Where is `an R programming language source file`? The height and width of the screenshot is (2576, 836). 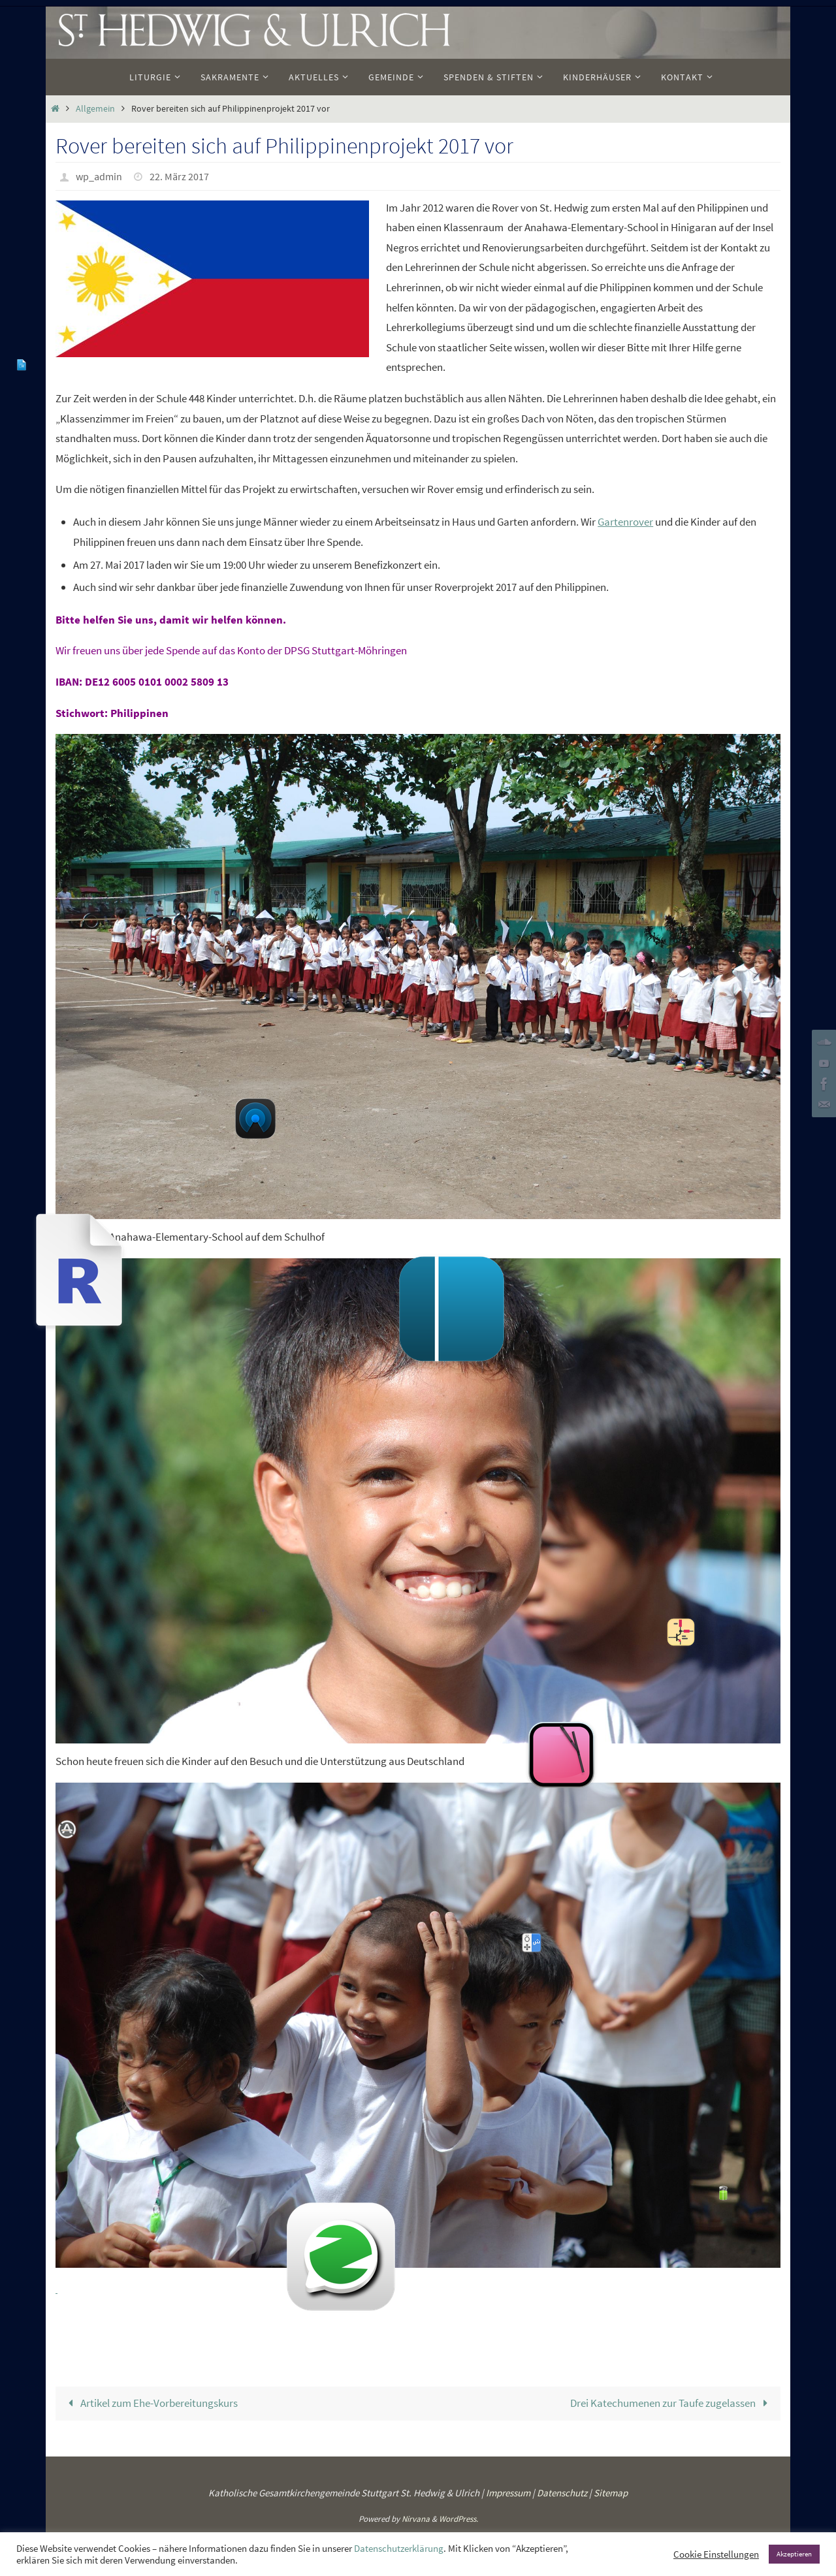
an R programming language source file is located at coordinates (79, 1272).